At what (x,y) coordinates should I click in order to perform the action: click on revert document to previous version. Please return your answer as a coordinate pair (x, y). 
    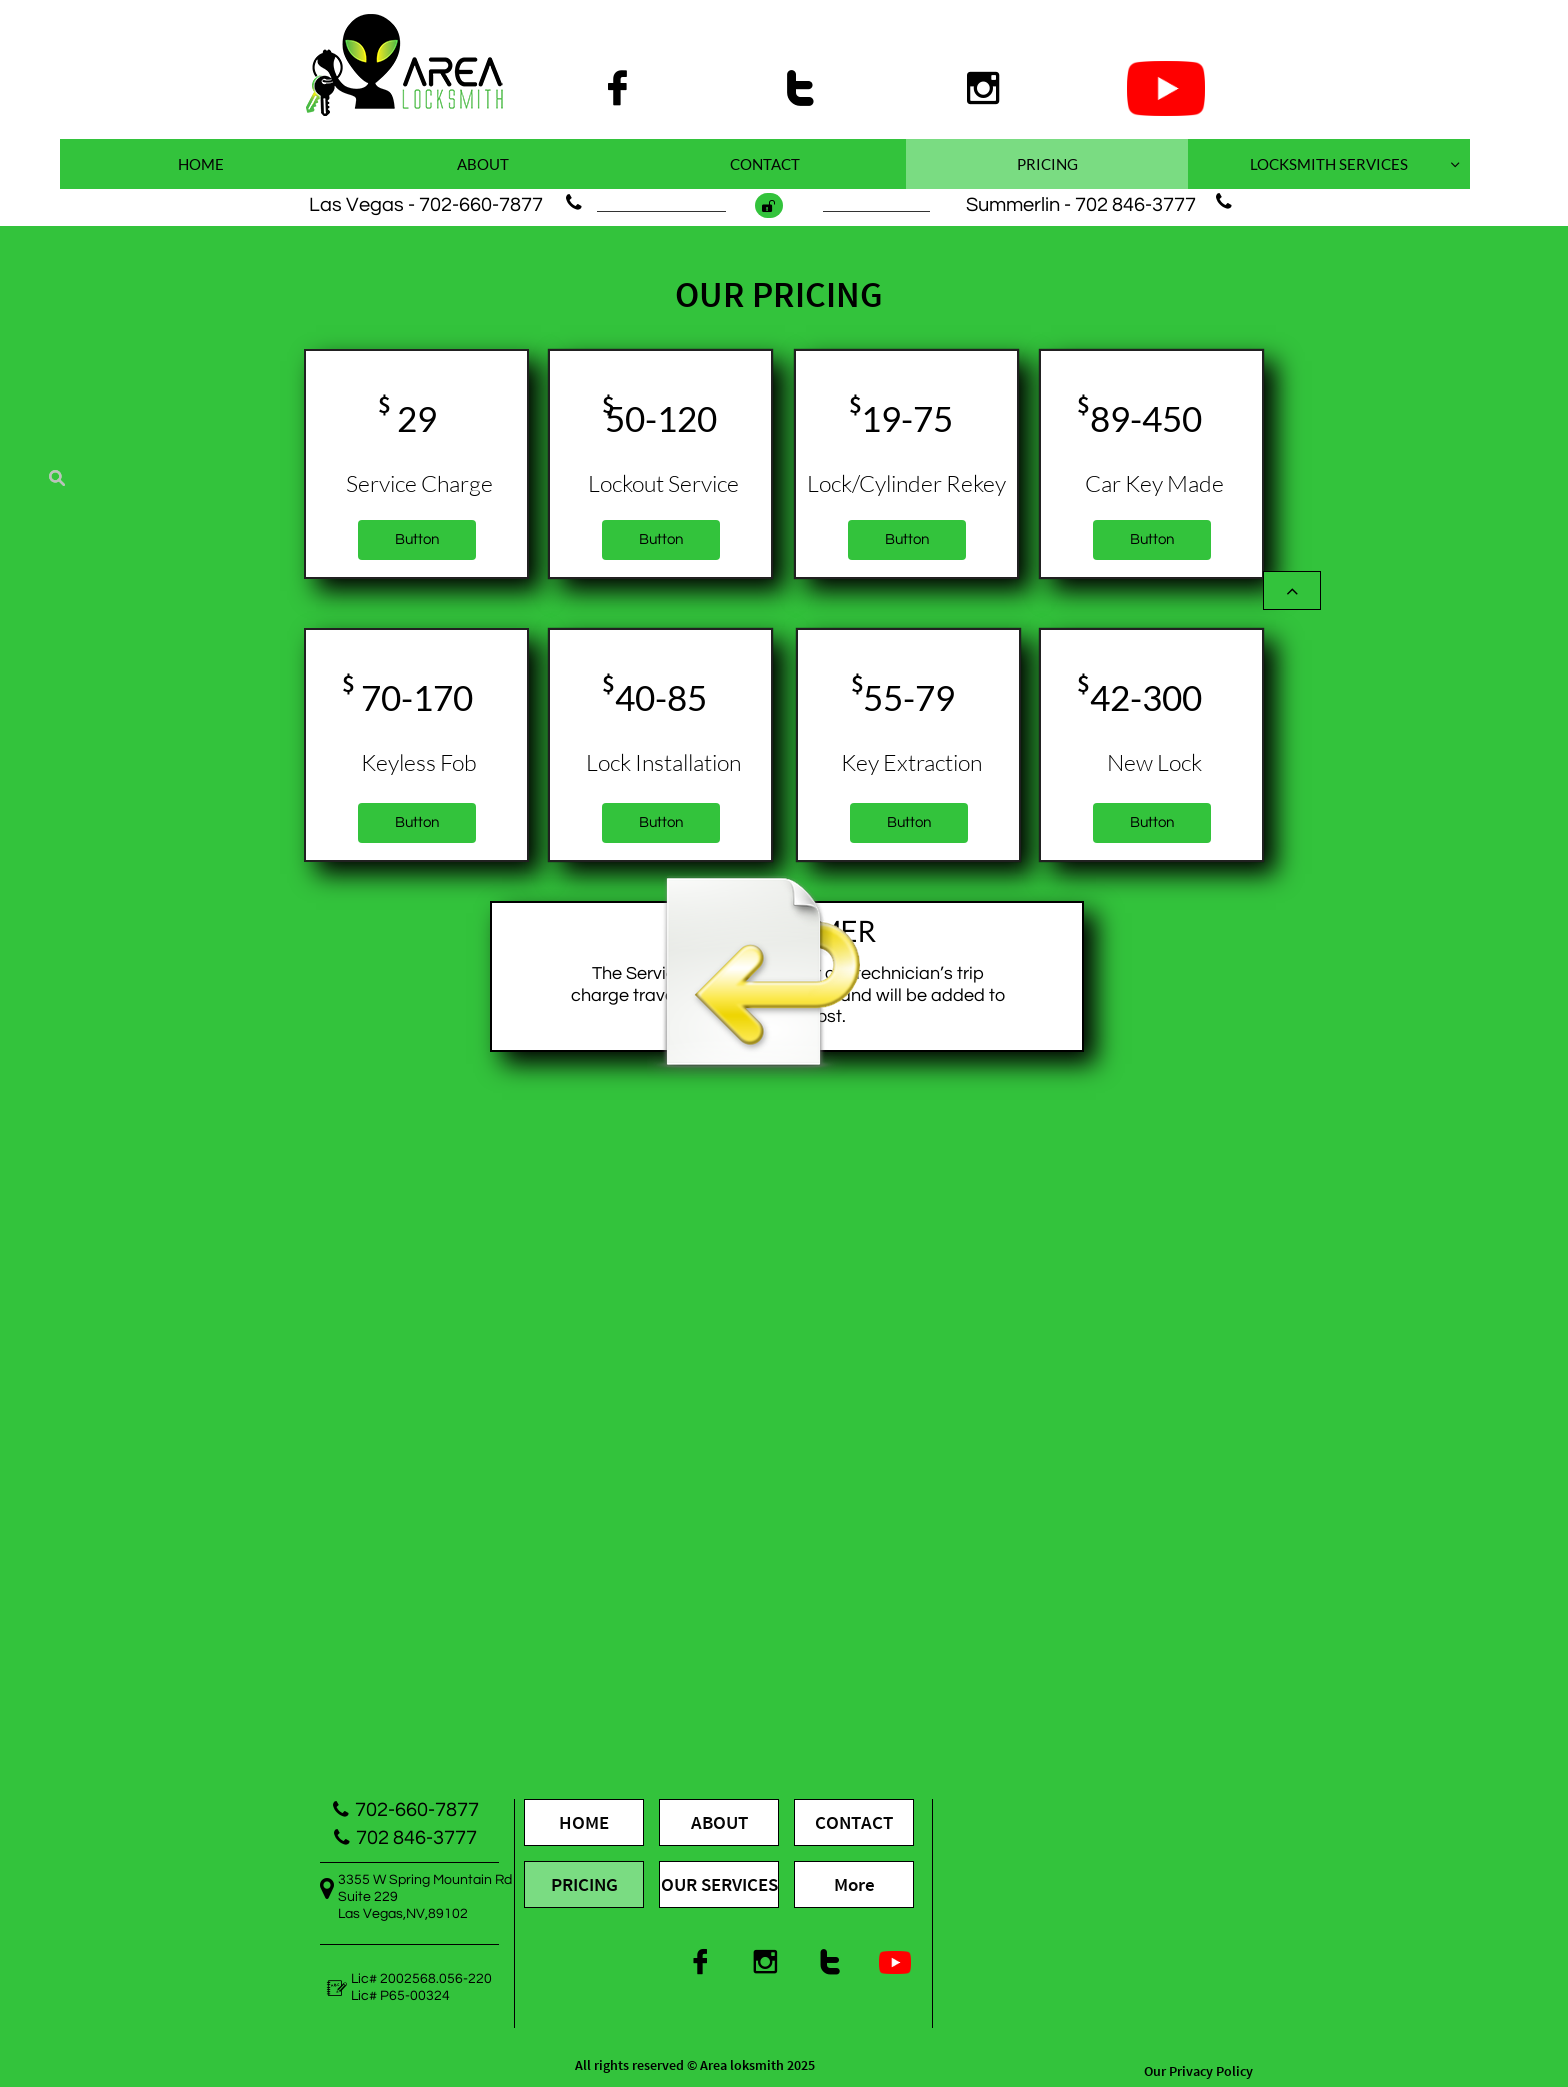
    Looking at the image, I should click on (753, 971).